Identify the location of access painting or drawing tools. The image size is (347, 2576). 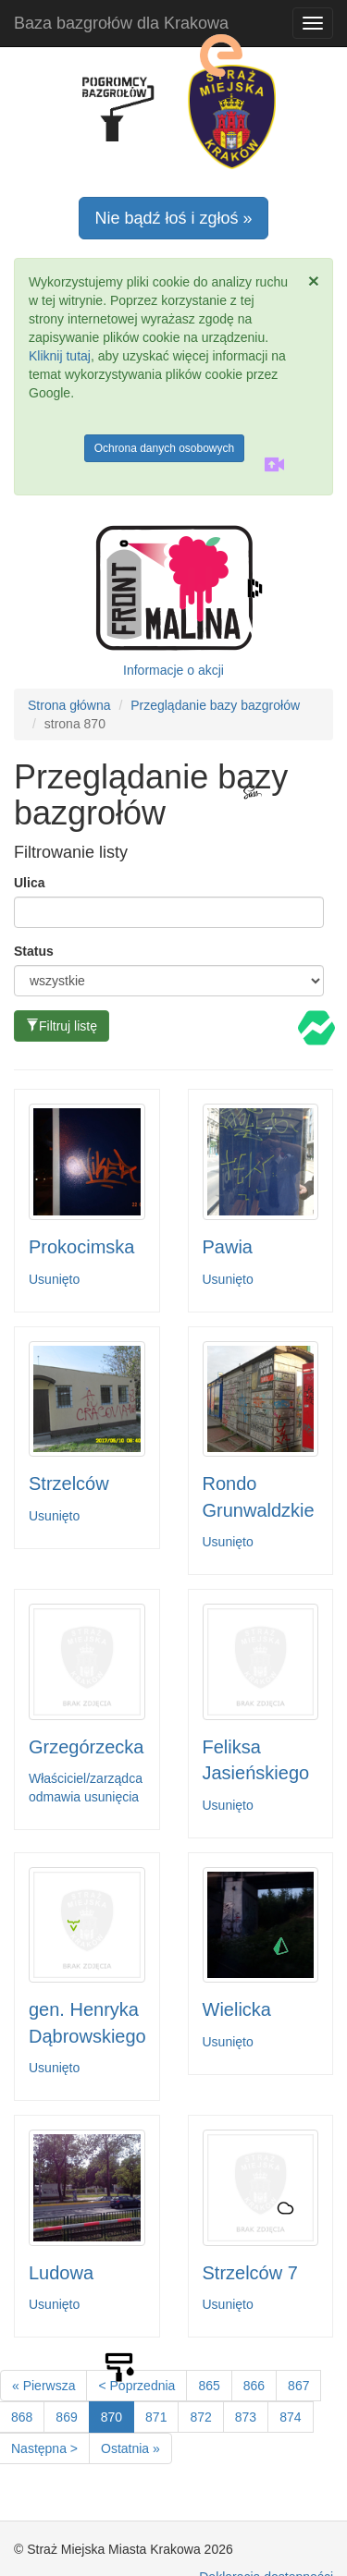
(118, 2366).